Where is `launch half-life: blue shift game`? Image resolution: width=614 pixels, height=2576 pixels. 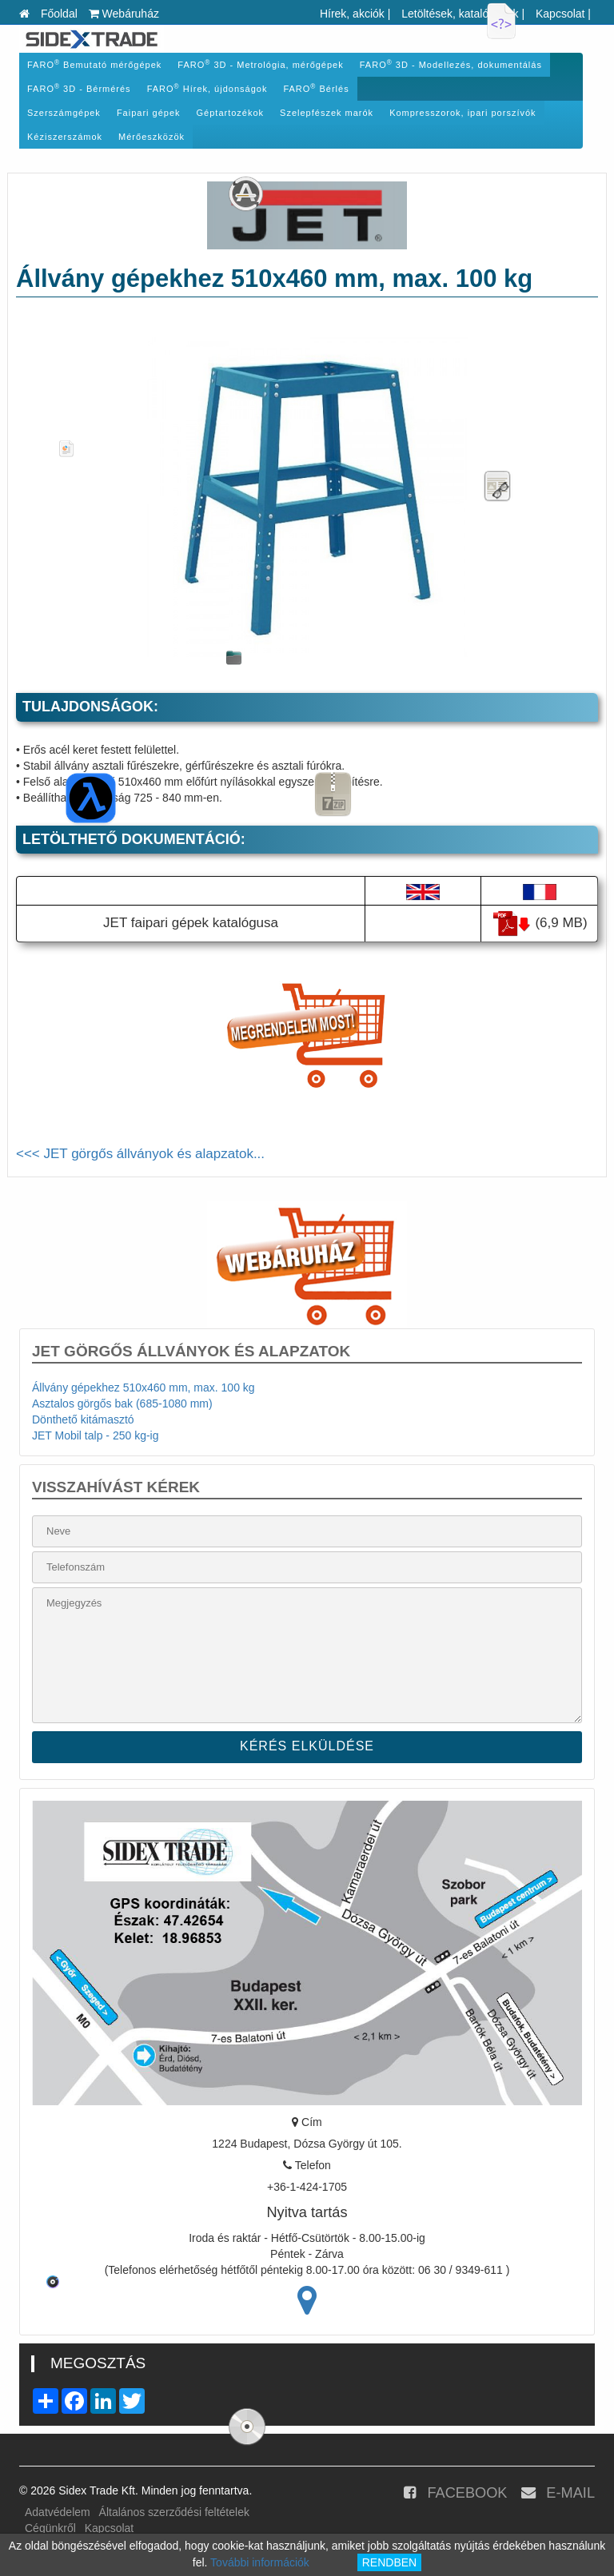
launch half-life: blue shift game is located at coordinates (90, 798).